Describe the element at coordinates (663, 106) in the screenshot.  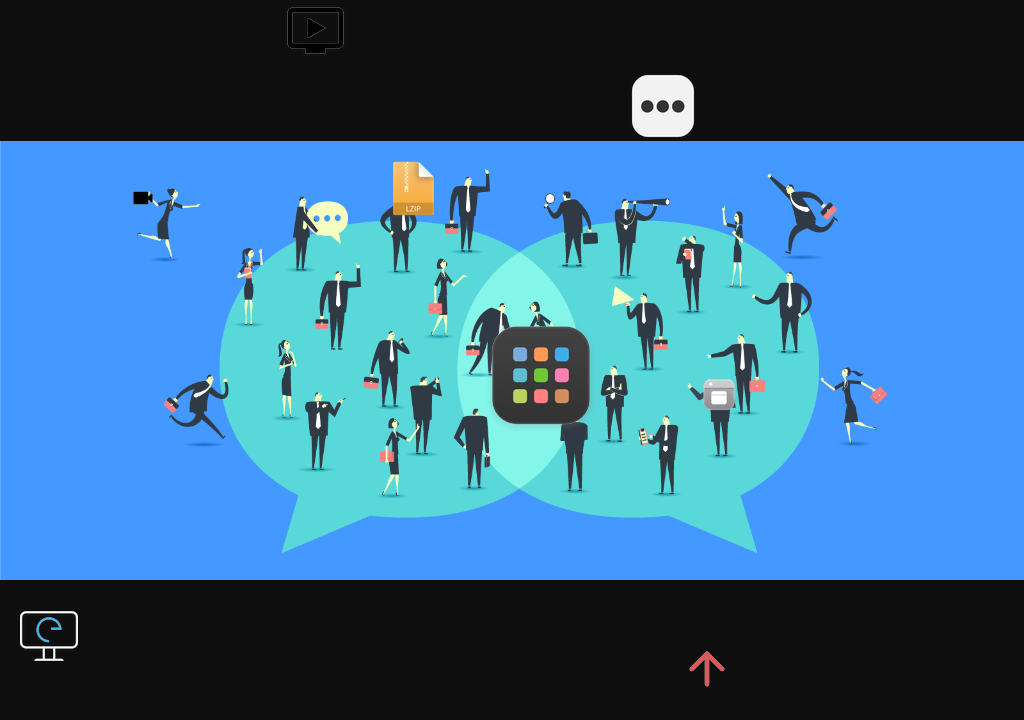
I see `view other applications or categories` at that location.